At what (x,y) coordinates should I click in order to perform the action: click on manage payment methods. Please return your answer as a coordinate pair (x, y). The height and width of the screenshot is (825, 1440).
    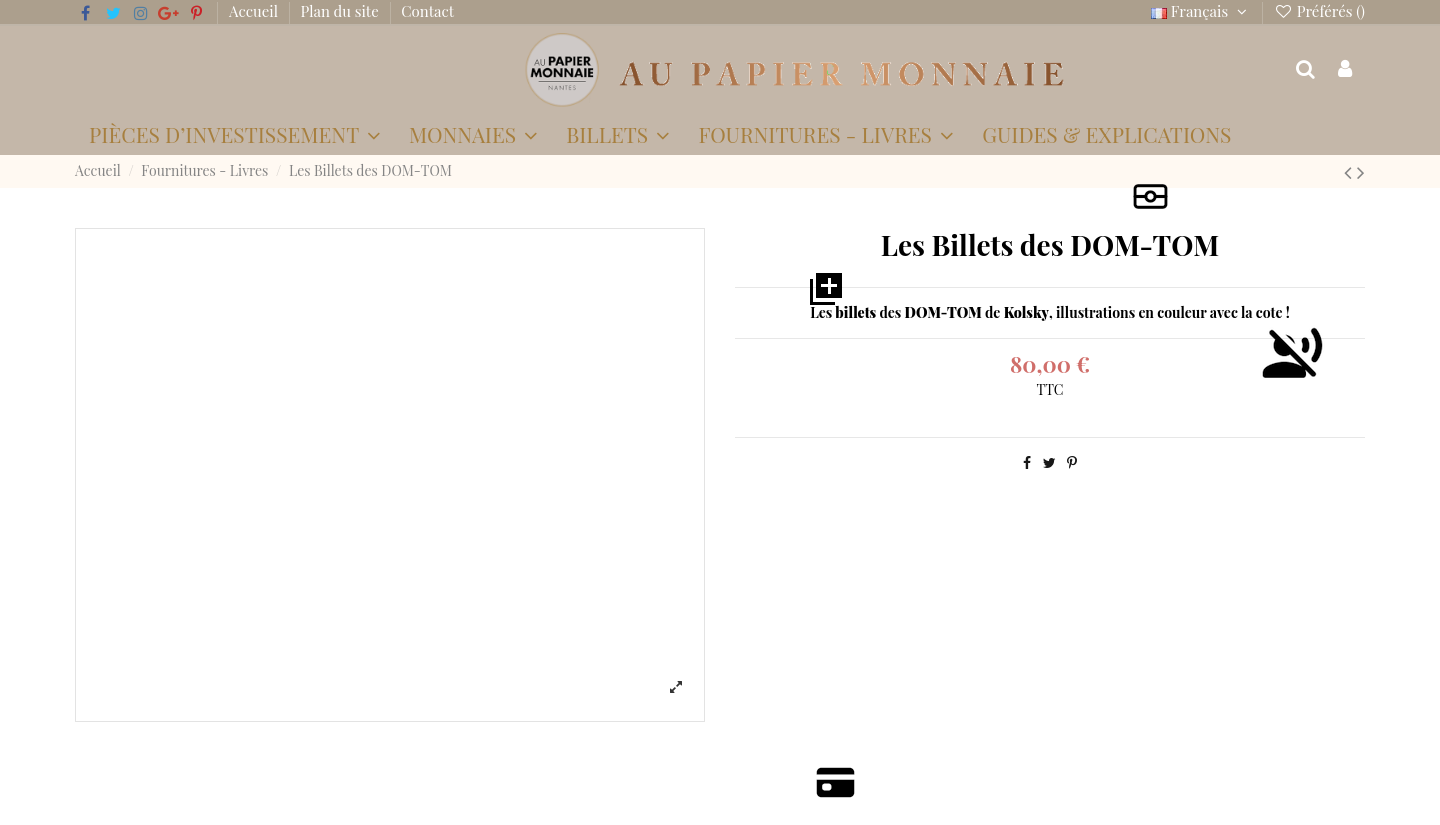
    Looking at the image, I should click on (835, 782).